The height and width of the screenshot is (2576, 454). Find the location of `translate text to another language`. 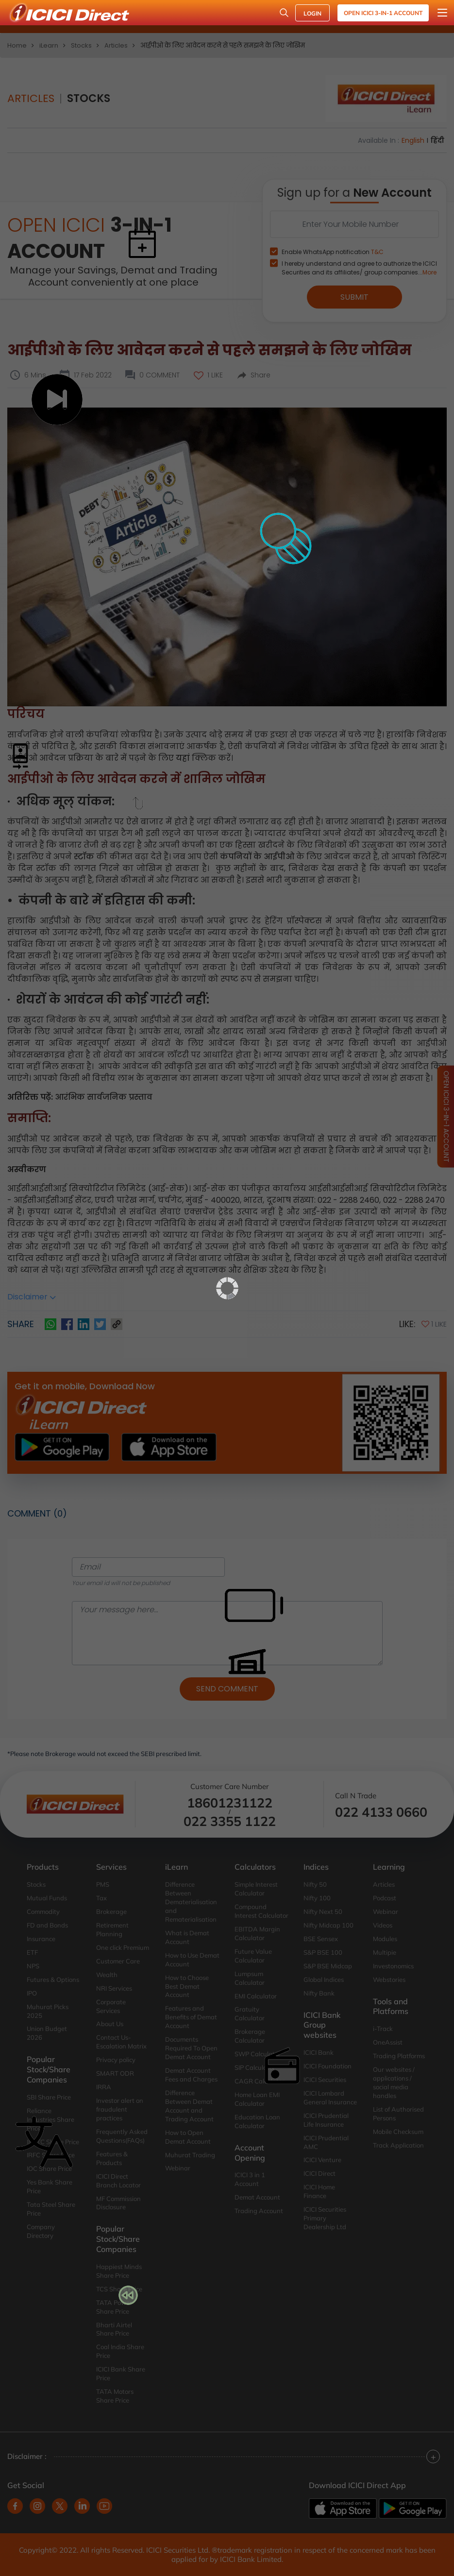

translate text to another language is located at coordinates (42, 2143).